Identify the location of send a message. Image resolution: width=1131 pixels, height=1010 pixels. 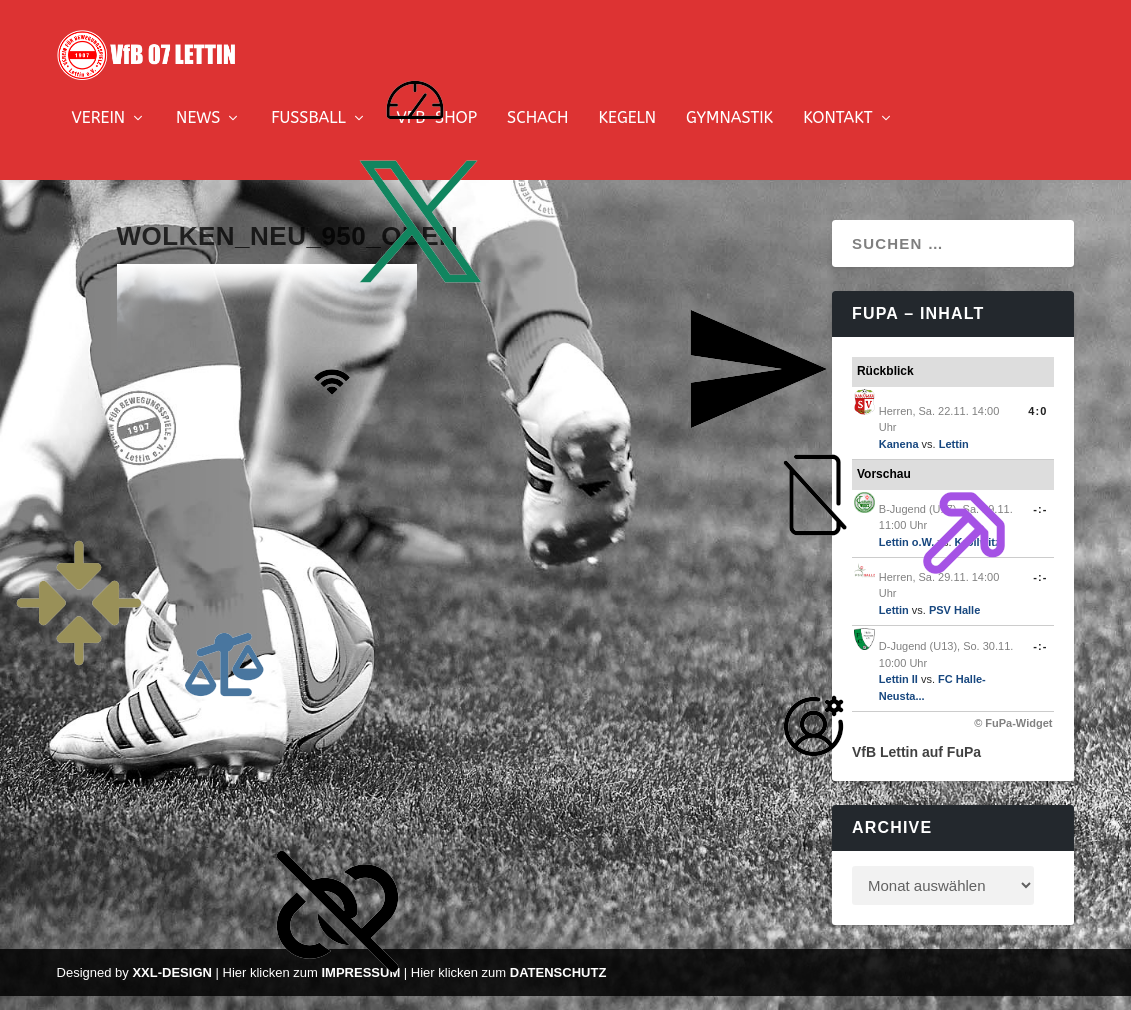
(759, 369).